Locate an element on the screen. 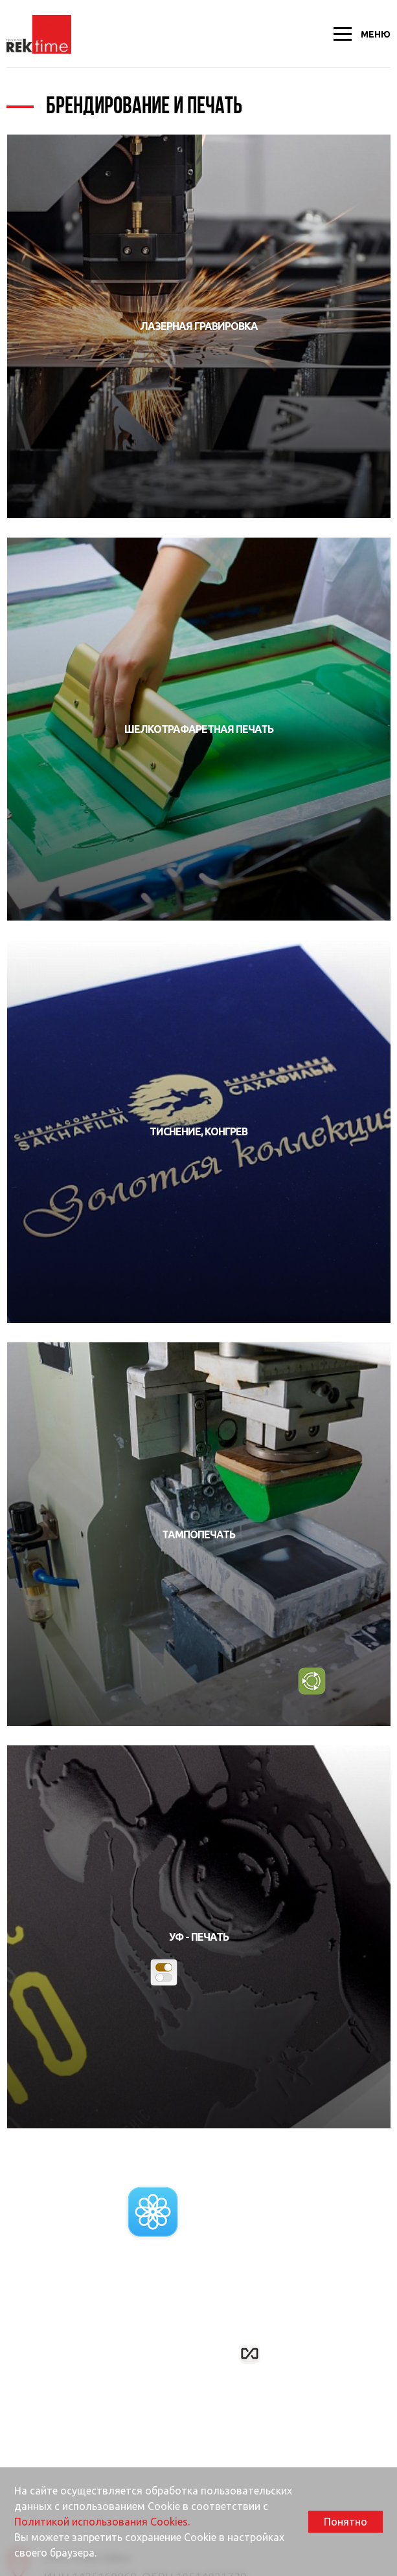 The width and height of the screenshot is (397, 2576). launch ubuntu mate application is located at coordinates (312, 1681).